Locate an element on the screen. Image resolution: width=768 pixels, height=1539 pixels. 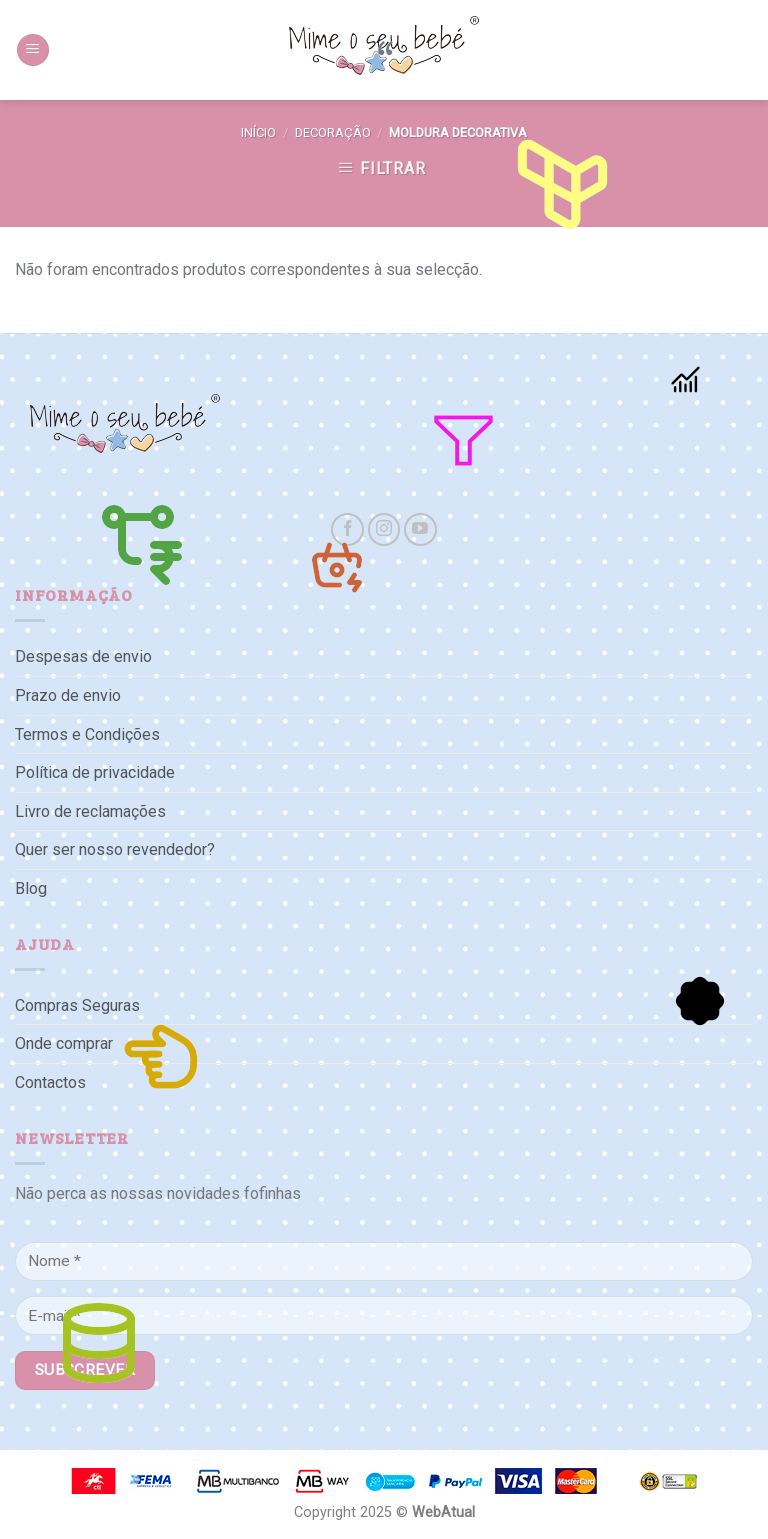
insert a block quote is located at coordinates (386, 48).